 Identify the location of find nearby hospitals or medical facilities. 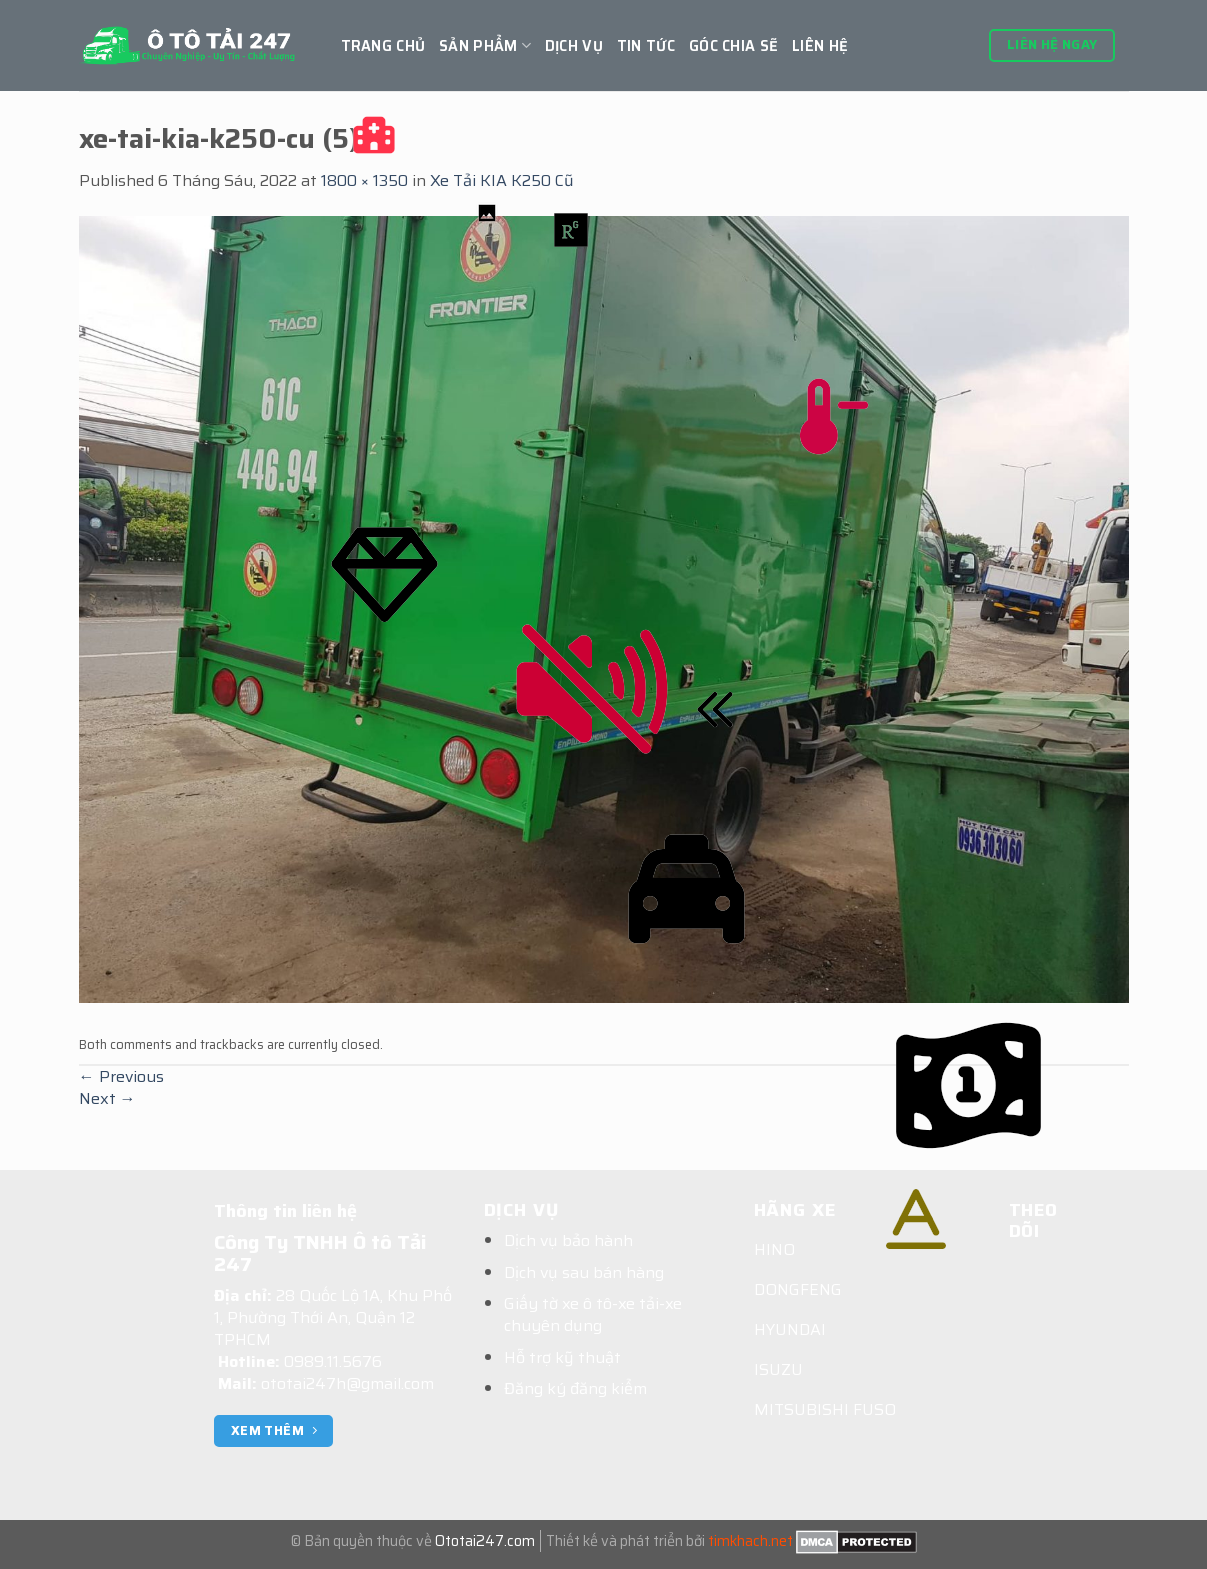
(374, 135).